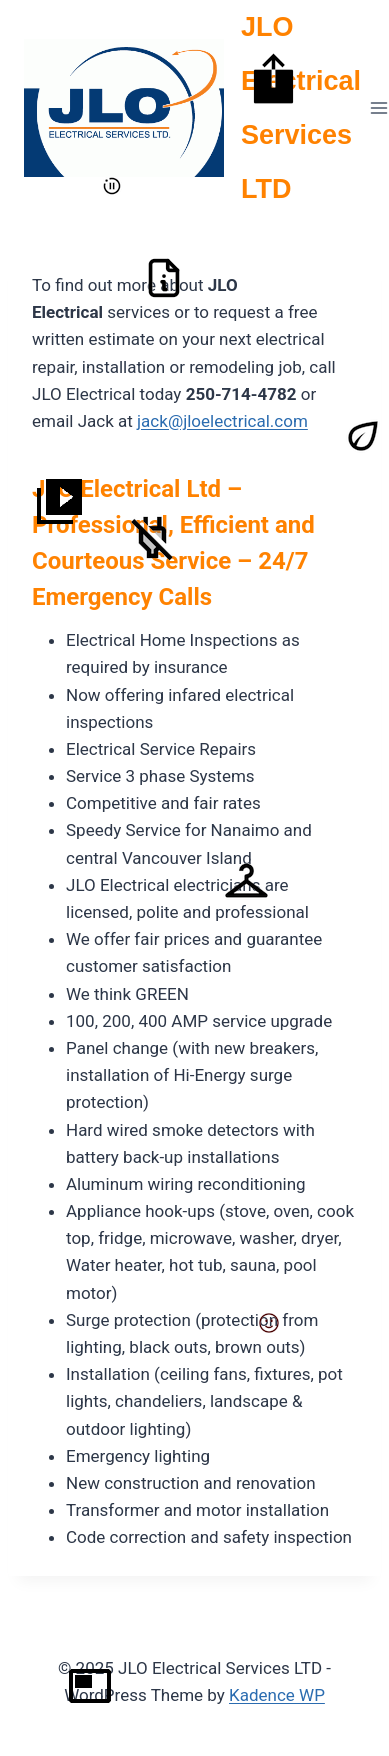  Describe the element at coordinates (59, 501) in the screenshot. I see `access your video library` at that location.